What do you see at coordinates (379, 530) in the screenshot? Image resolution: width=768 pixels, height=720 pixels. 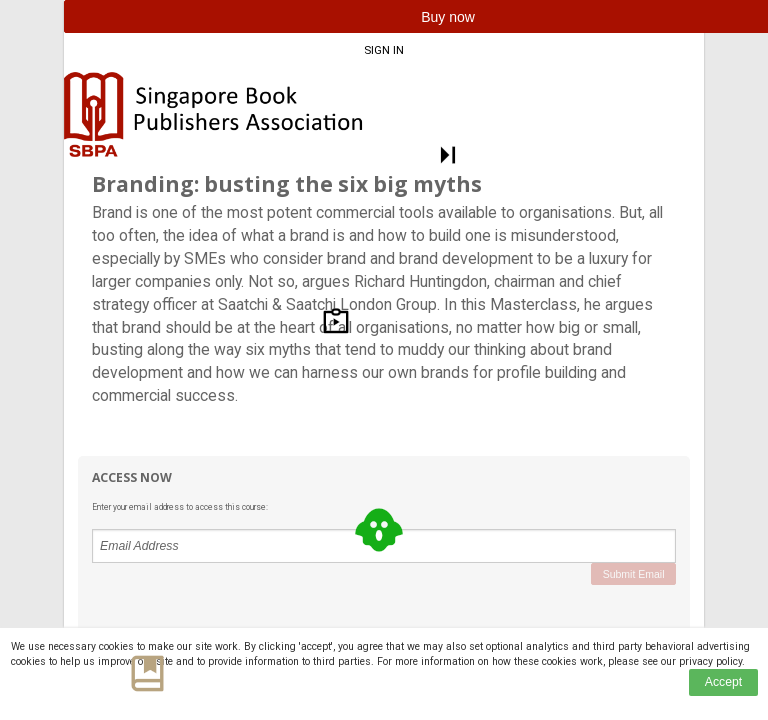 I see `ghost mode or incognito status indicator` at bounding box center [379, 530].